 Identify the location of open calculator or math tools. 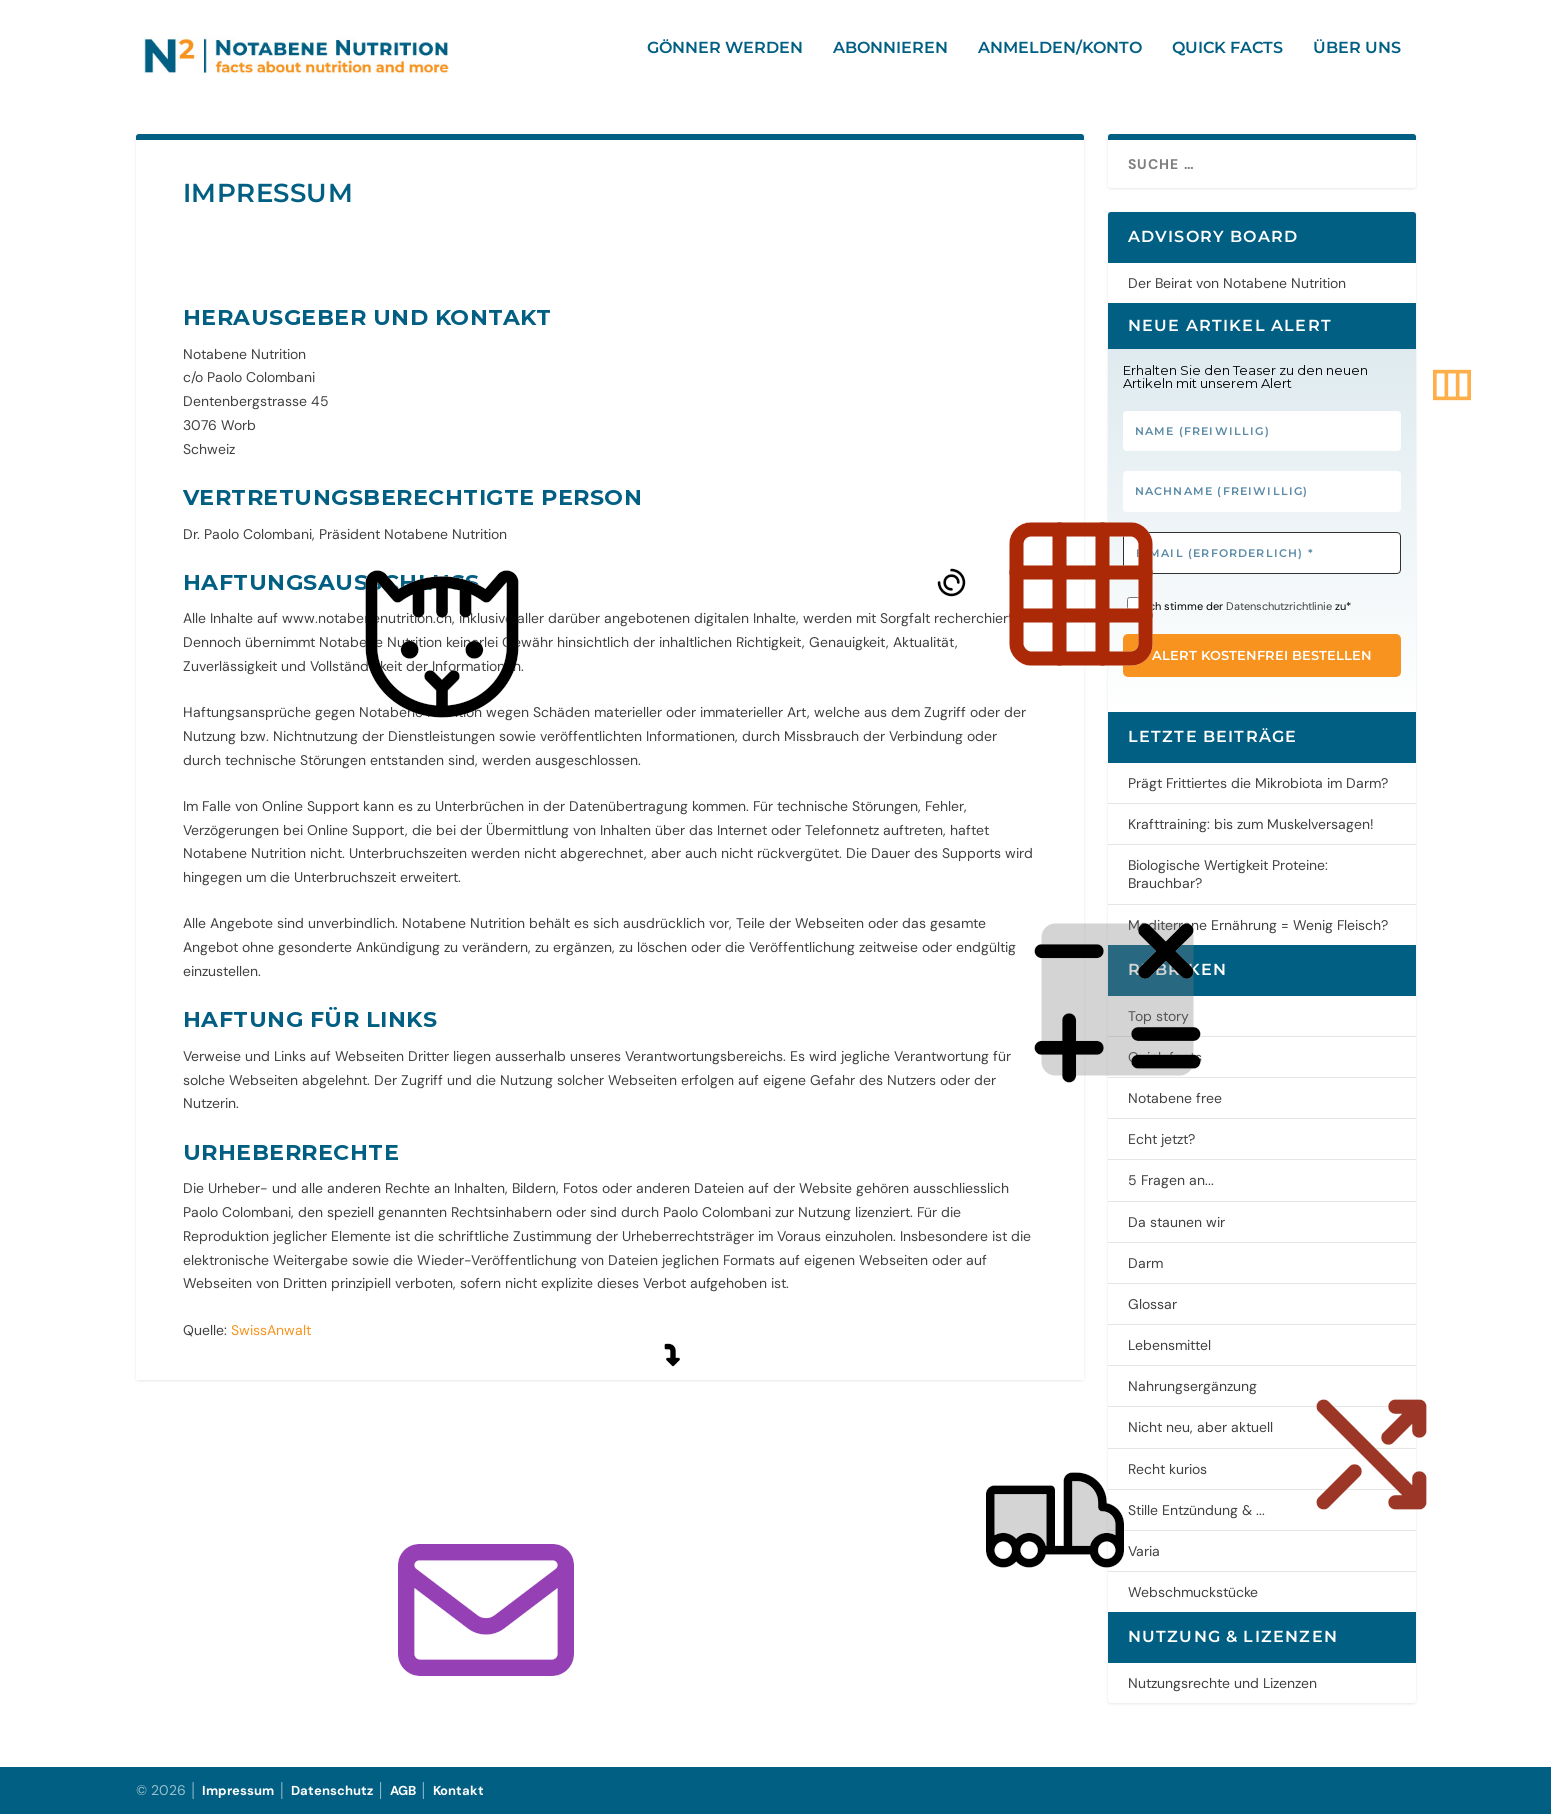
(1117, 999).